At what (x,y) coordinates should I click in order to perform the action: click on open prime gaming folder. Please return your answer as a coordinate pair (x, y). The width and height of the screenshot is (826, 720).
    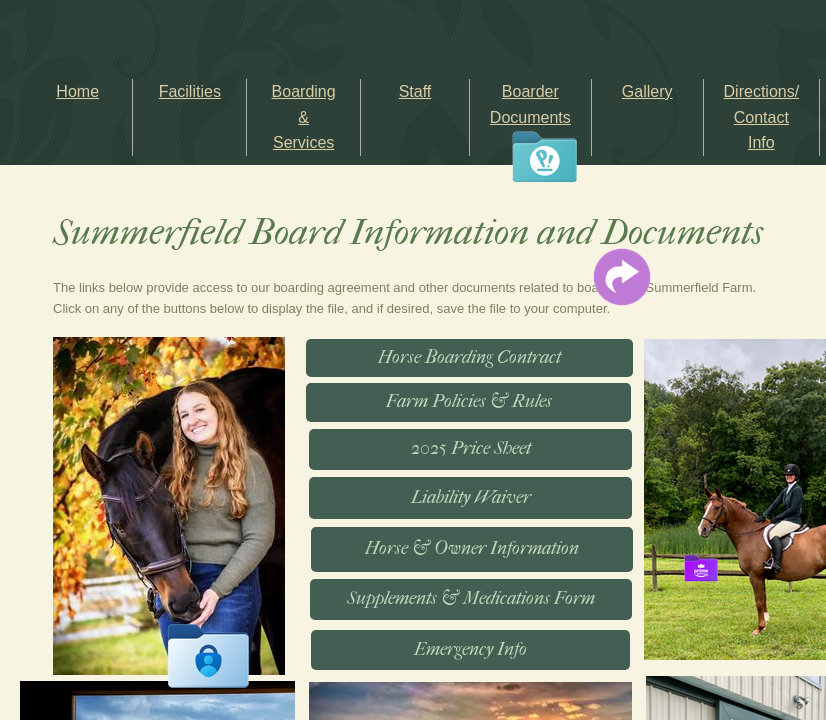
    Looking at the image, I should click on (701, 569).